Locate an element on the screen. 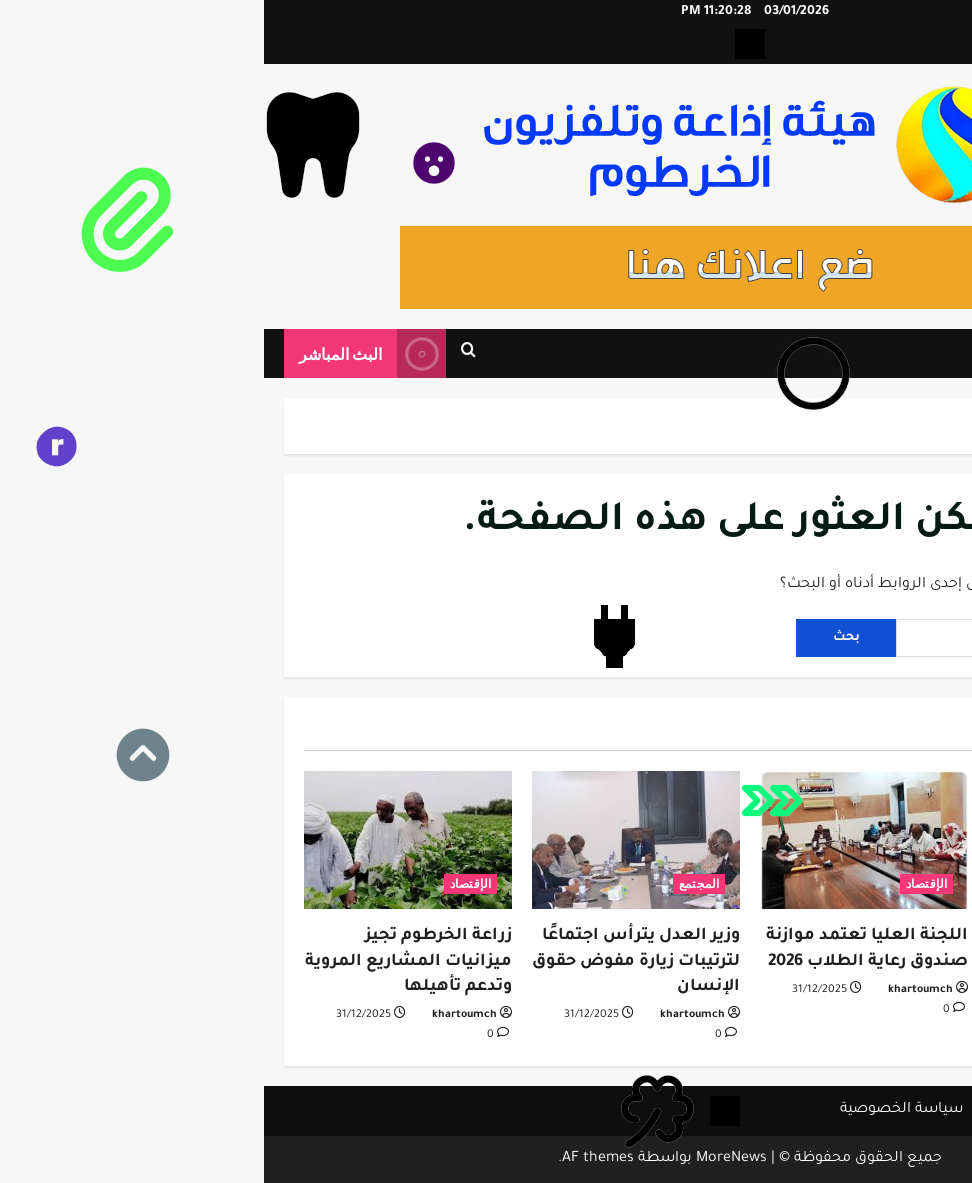  attach a file to your message is located at coordinates (130, 222).